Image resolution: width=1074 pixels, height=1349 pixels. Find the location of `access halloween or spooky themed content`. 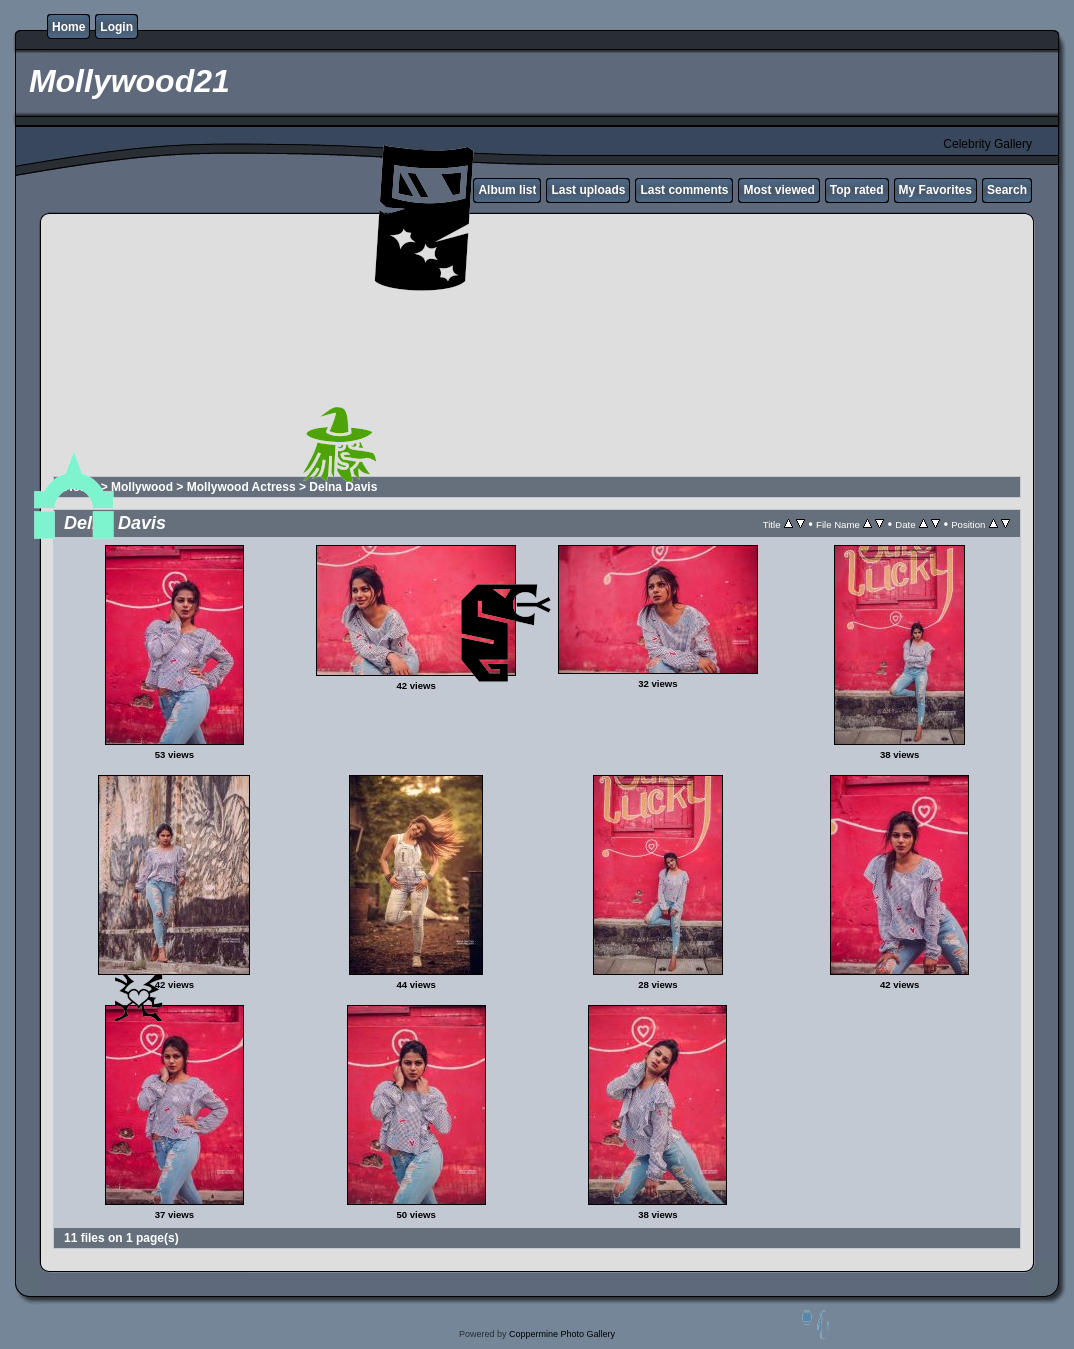

access halloween or spooky themed content is located at coordinates (339, 444).